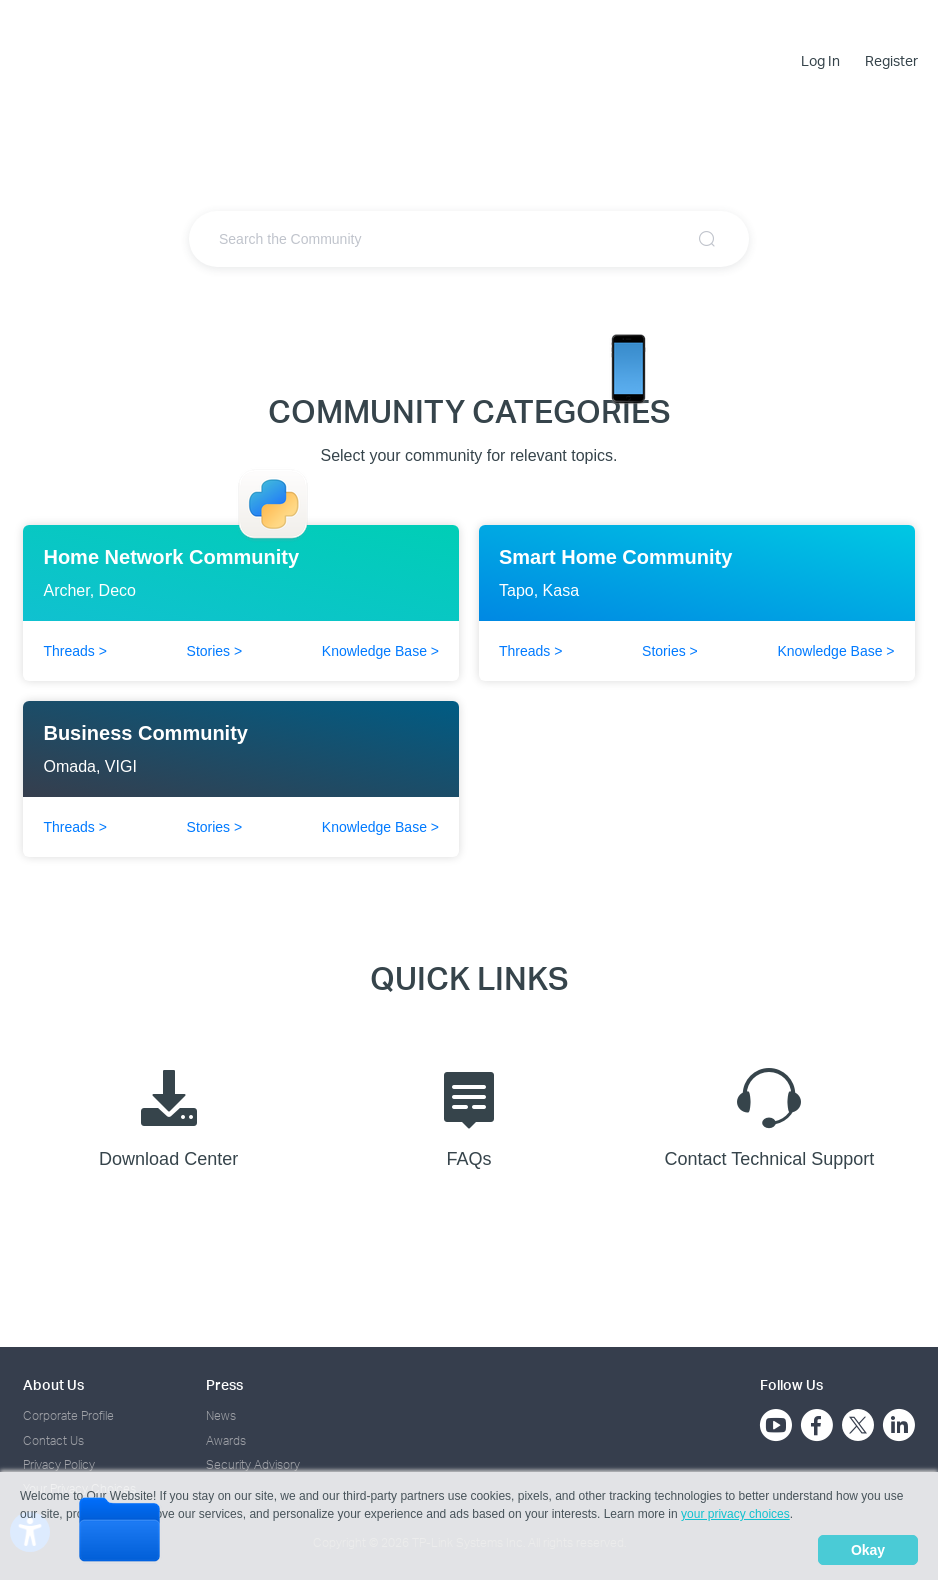 This screenshot has width=938, height=1580. What do you see at coordinates (119, 1529) in the screenshot?
I see `open folder containing files or documents` at bounding box center [119, 1529].